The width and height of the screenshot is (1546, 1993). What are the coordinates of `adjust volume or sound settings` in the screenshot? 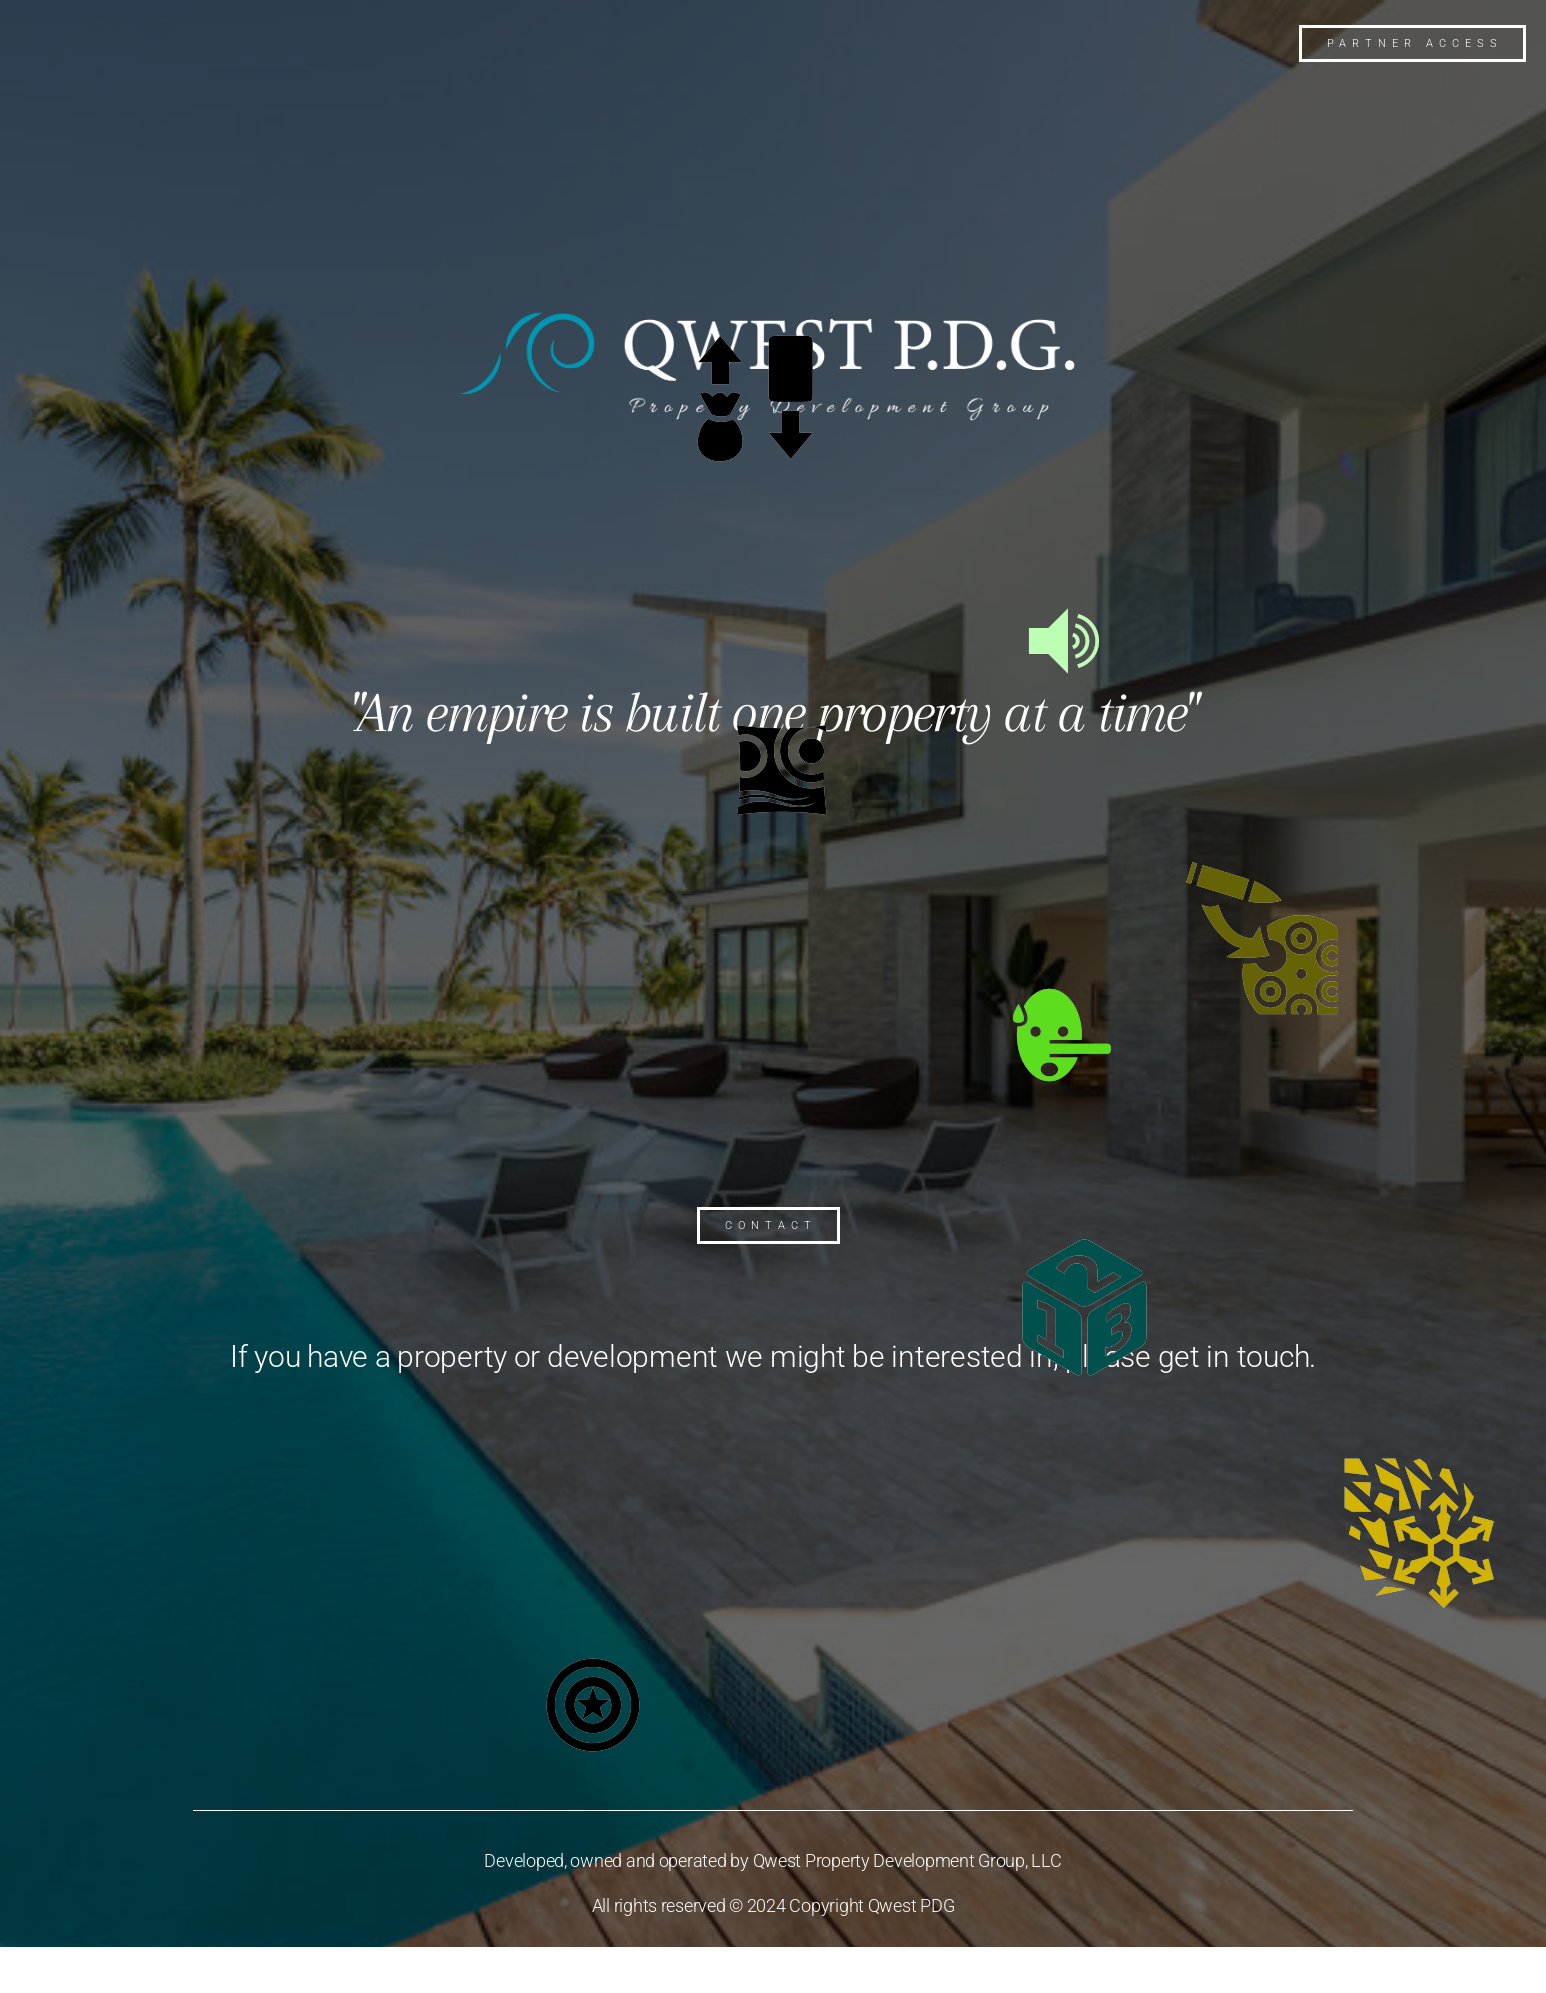 It's located at (1064, 641).